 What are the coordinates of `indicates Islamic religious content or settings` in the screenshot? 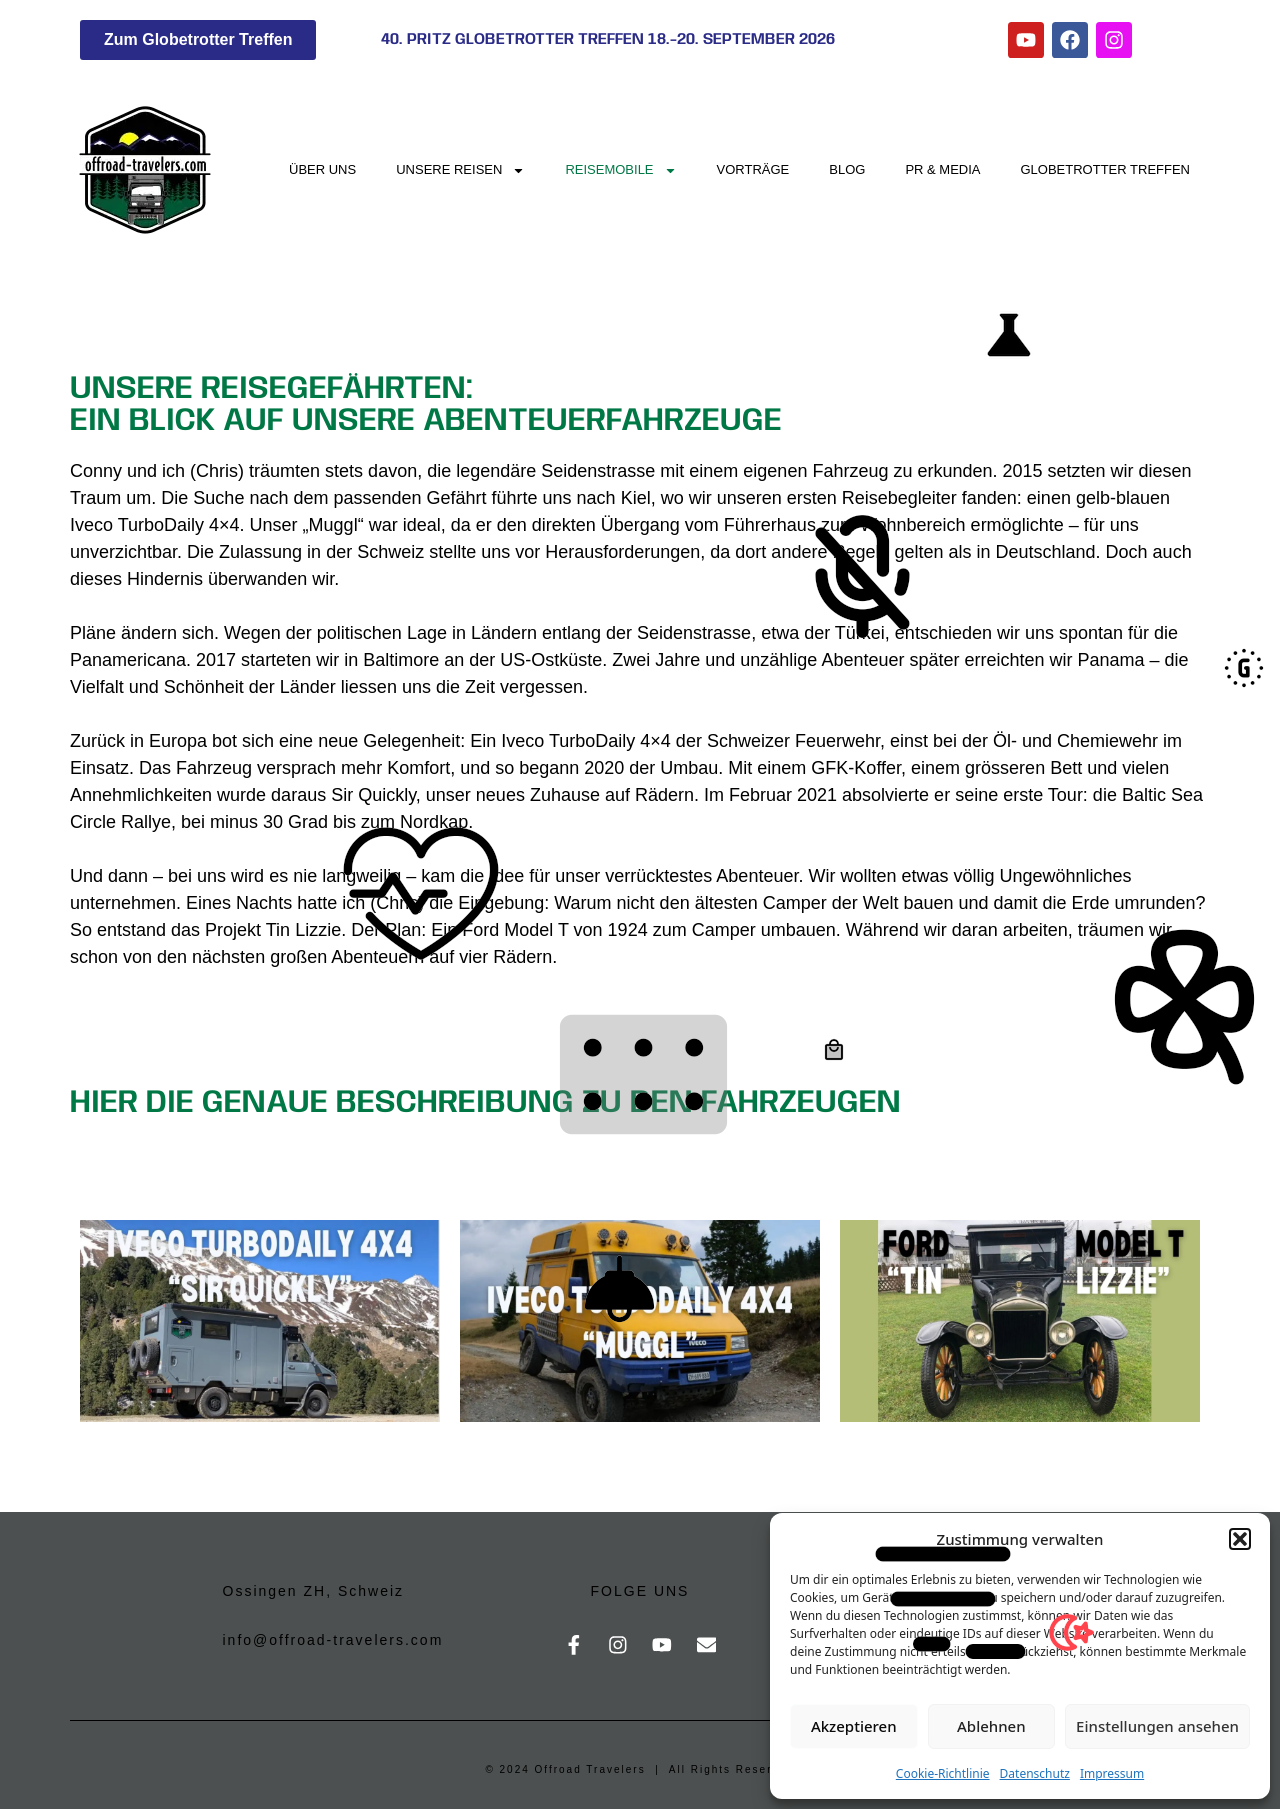 It's located at (1070, 1632).